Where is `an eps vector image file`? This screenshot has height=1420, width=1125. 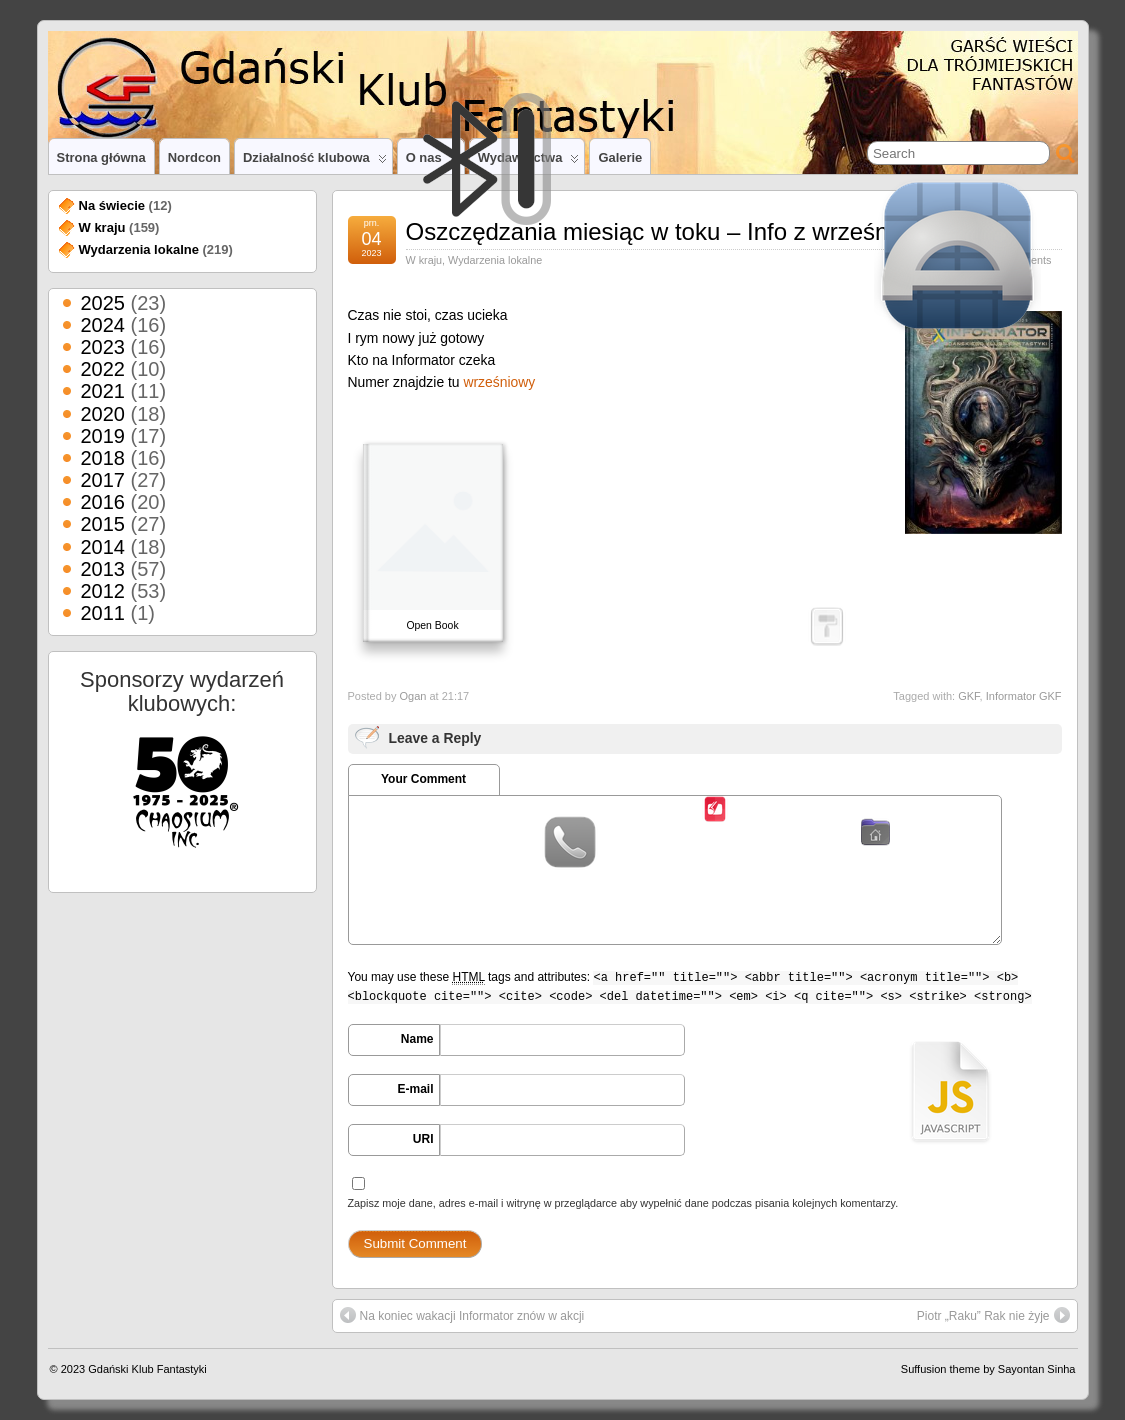
an eps vector image file is located at coordinates (715, 809).